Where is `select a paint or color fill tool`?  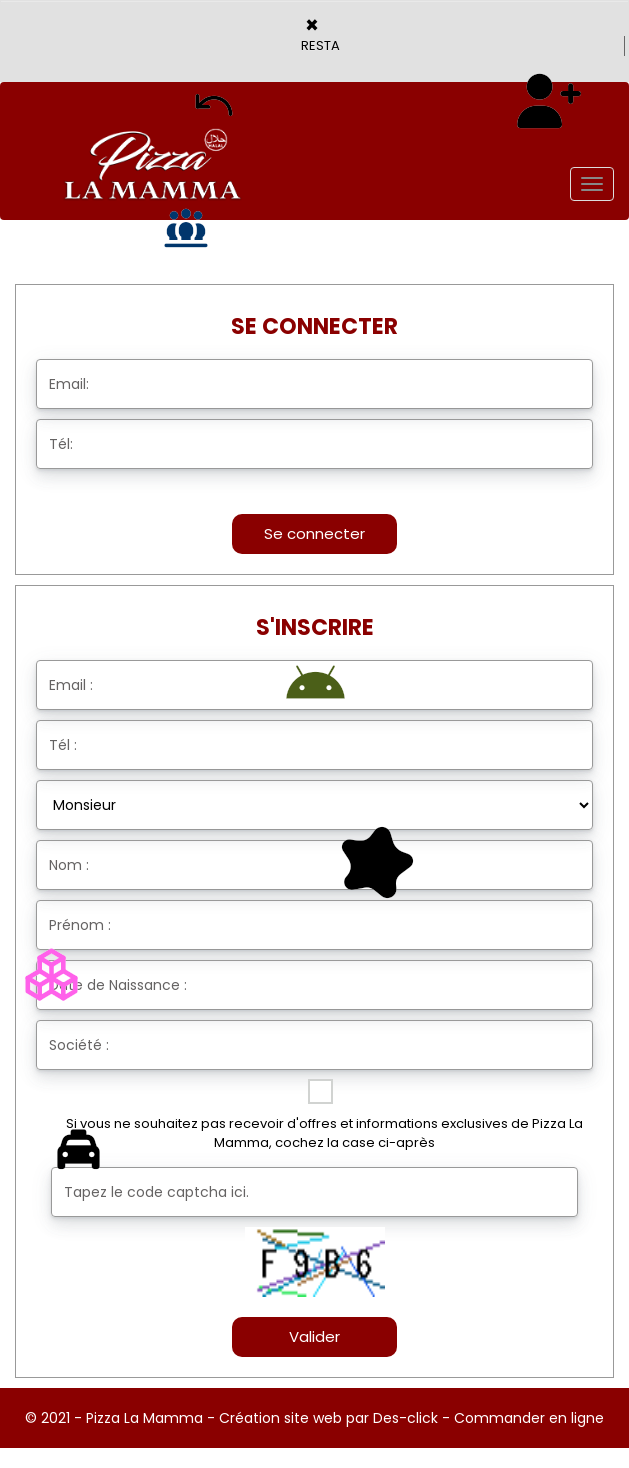
select a paint or color fill tool is located at coordinates (377, 862).